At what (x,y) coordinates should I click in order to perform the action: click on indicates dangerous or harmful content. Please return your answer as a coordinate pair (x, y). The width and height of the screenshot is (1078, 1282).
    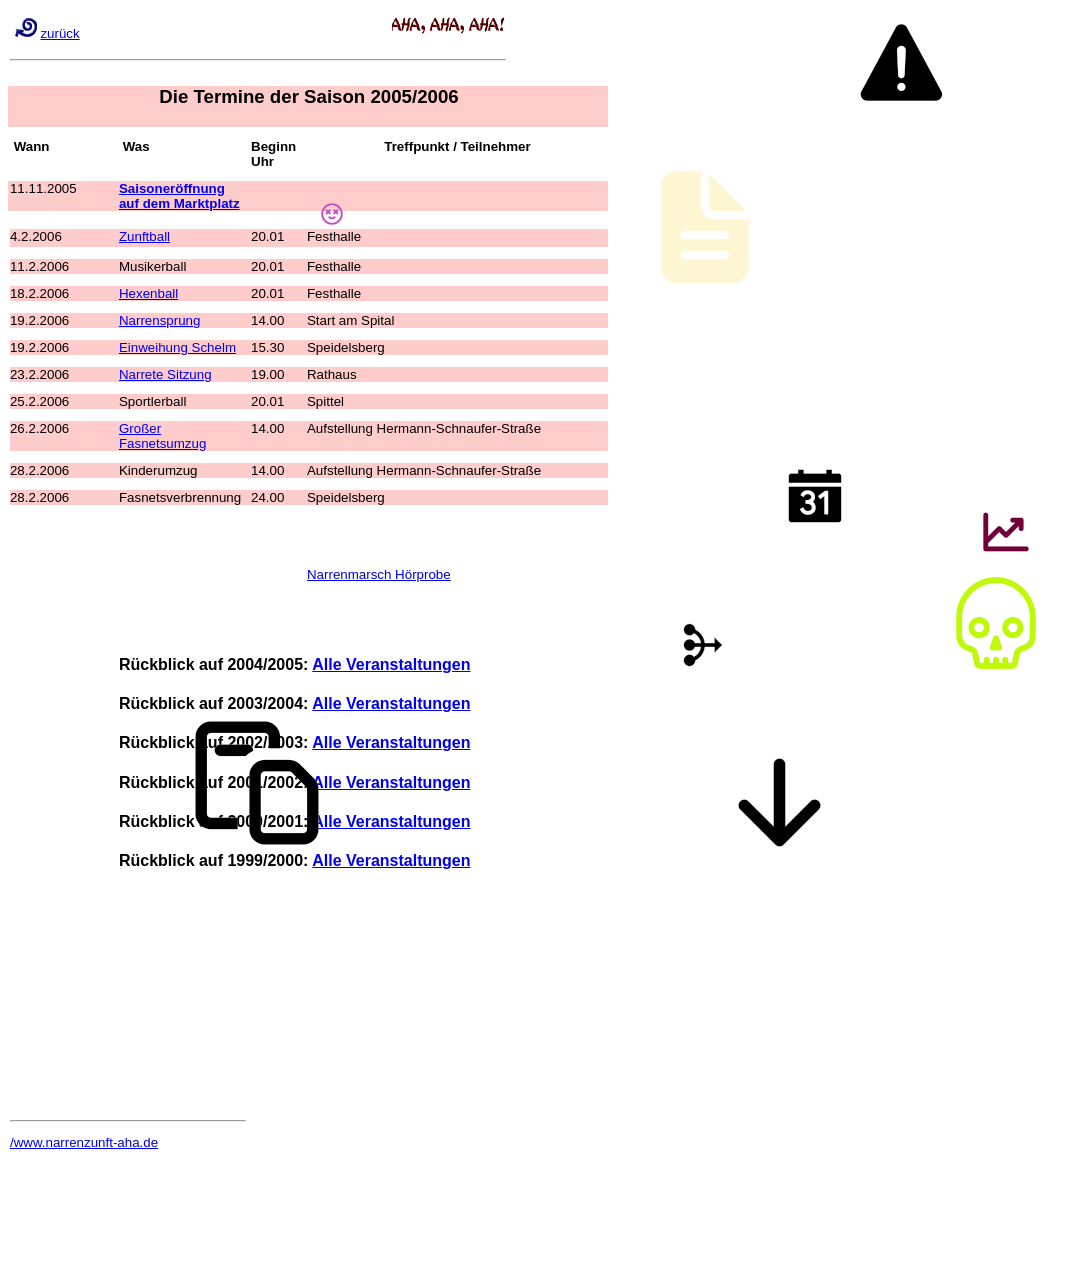
    Looking at the image, I should click on (996, 623).